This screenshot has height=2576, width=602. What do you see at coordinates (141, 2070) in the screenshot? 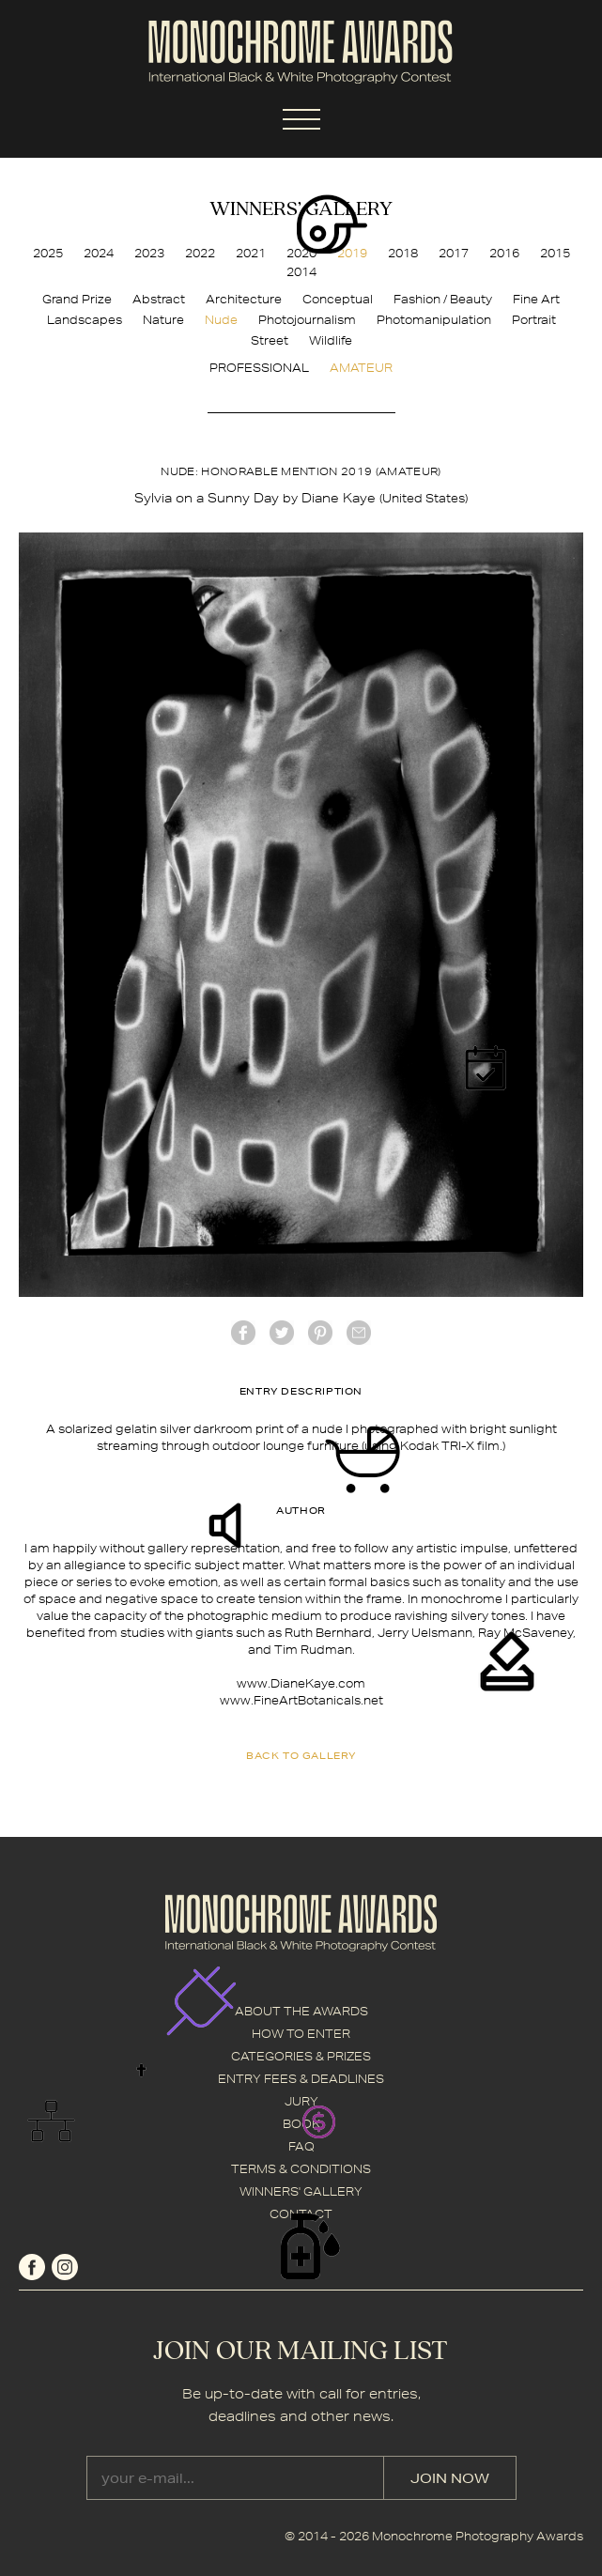
I see `indicates a religious or faith-based feature` at bounding box center [141, 2070].